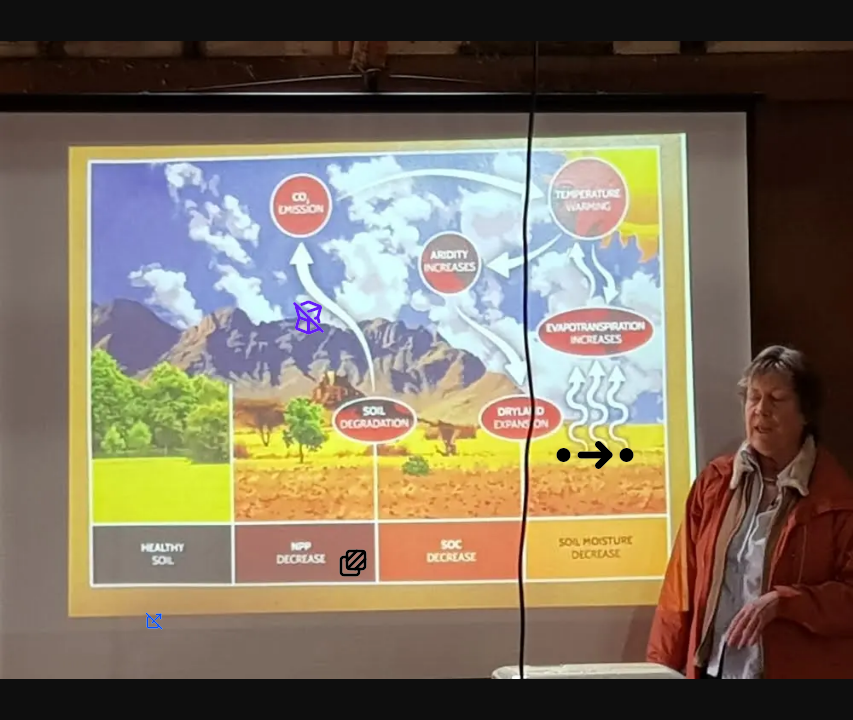 The width and height of the screenshot is (853, 720). Describe the element at coordinates (154, 621) in the screenshot. I see `external link disabled or unavailable` at that location.